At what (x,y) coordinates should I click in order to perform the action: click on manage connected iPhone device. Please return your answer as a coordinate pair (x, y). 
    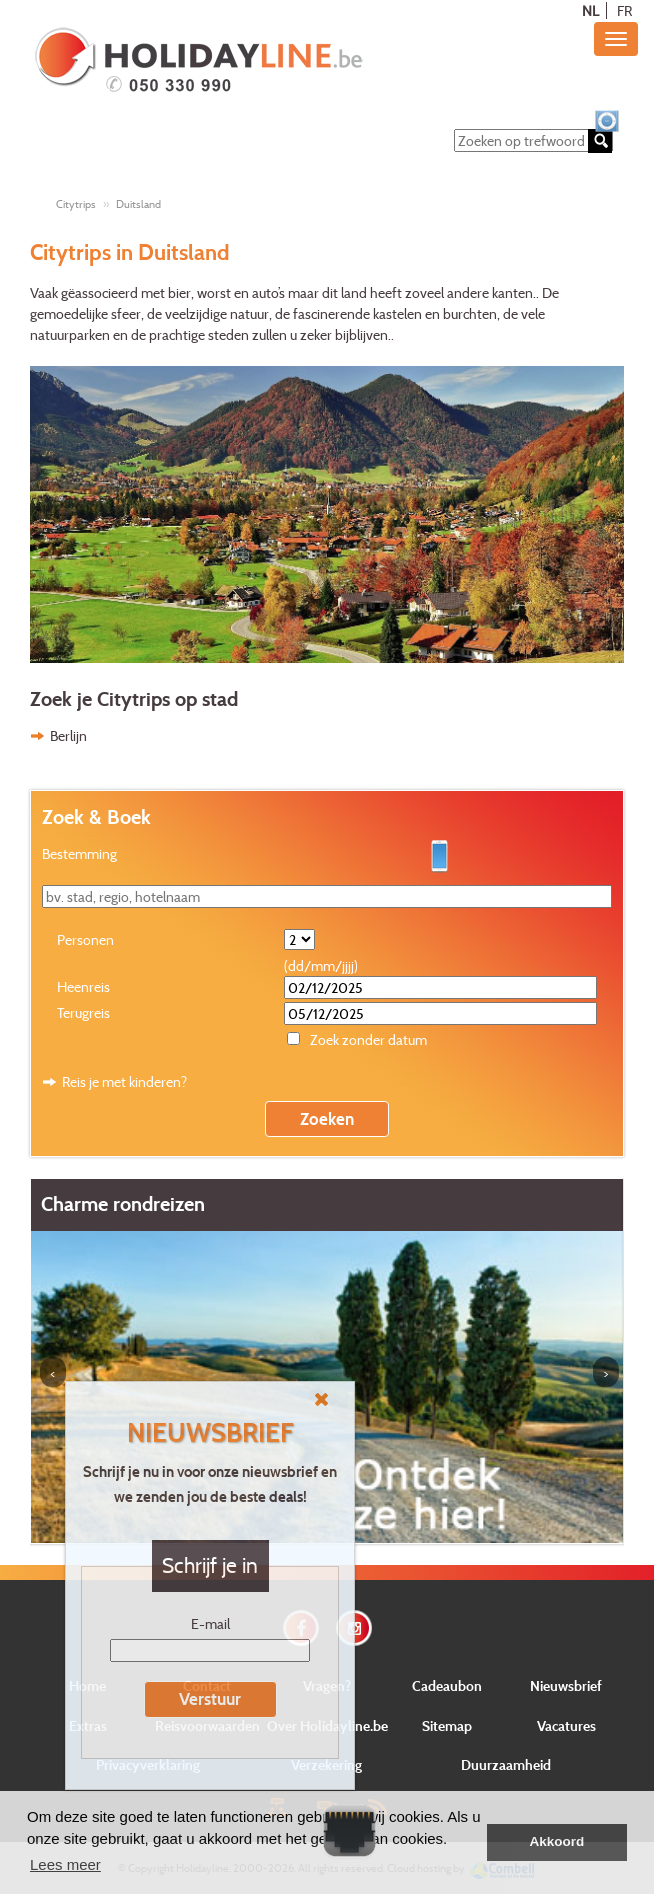
    Looking at the image, I should click on (439, 856).